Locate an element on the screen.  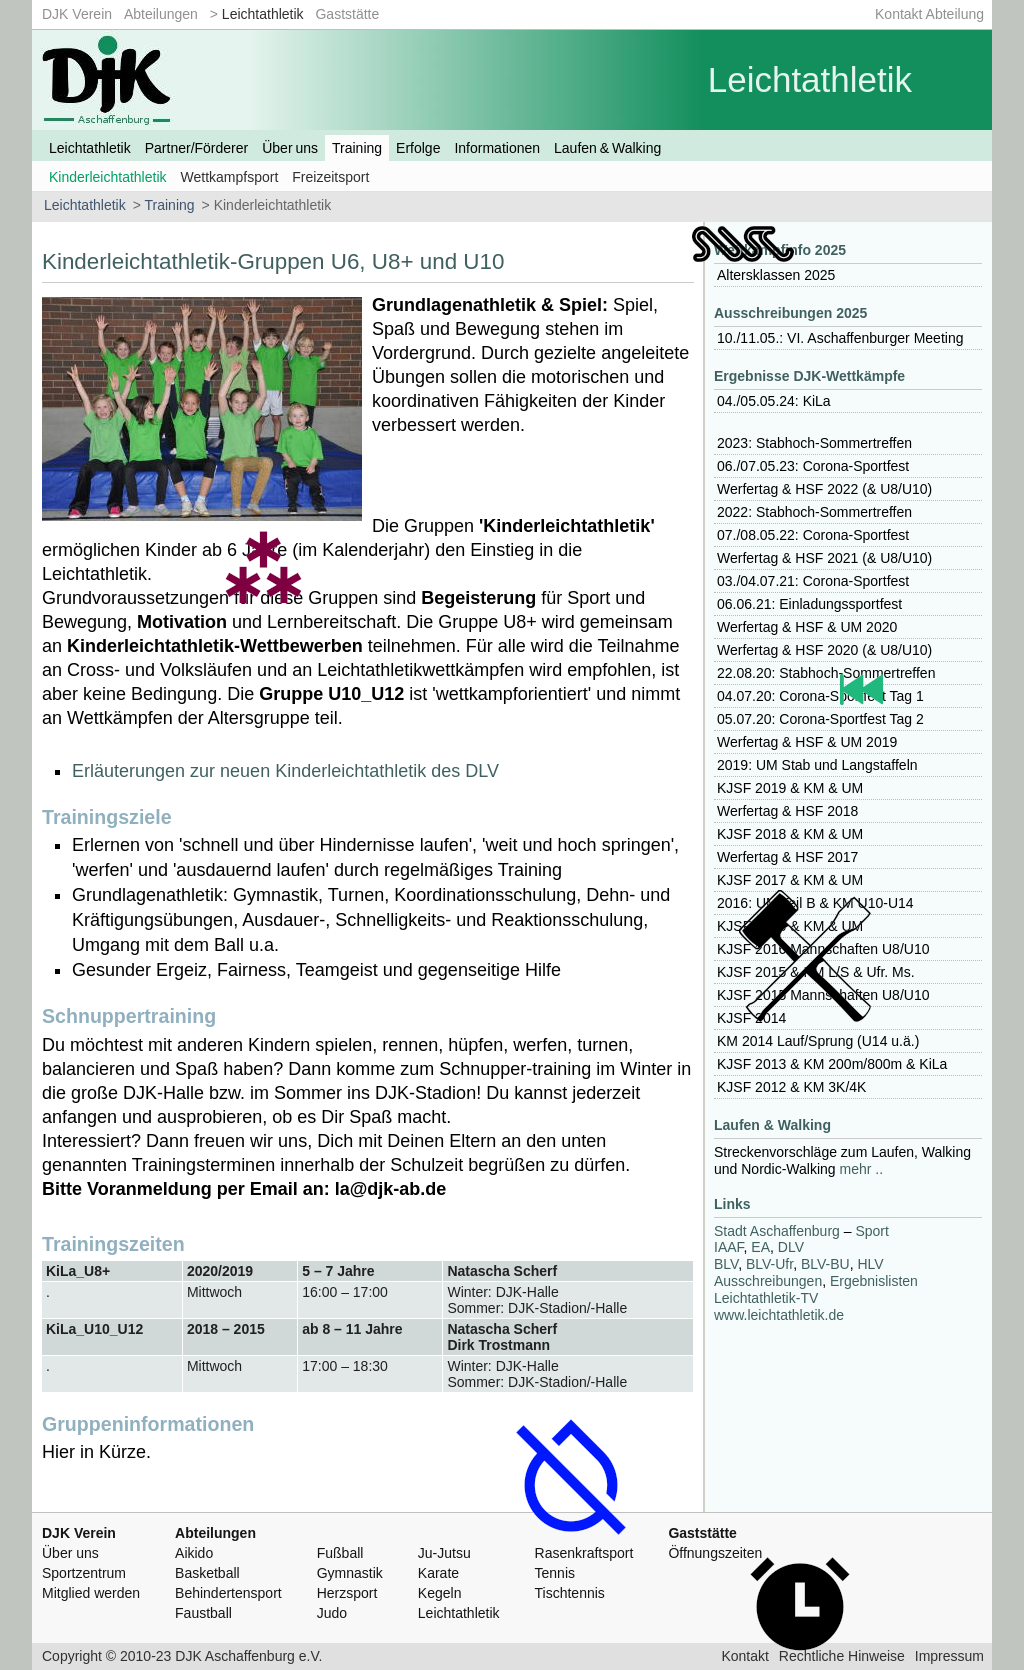
disable blur effect is located at coordinates (571, 1480).